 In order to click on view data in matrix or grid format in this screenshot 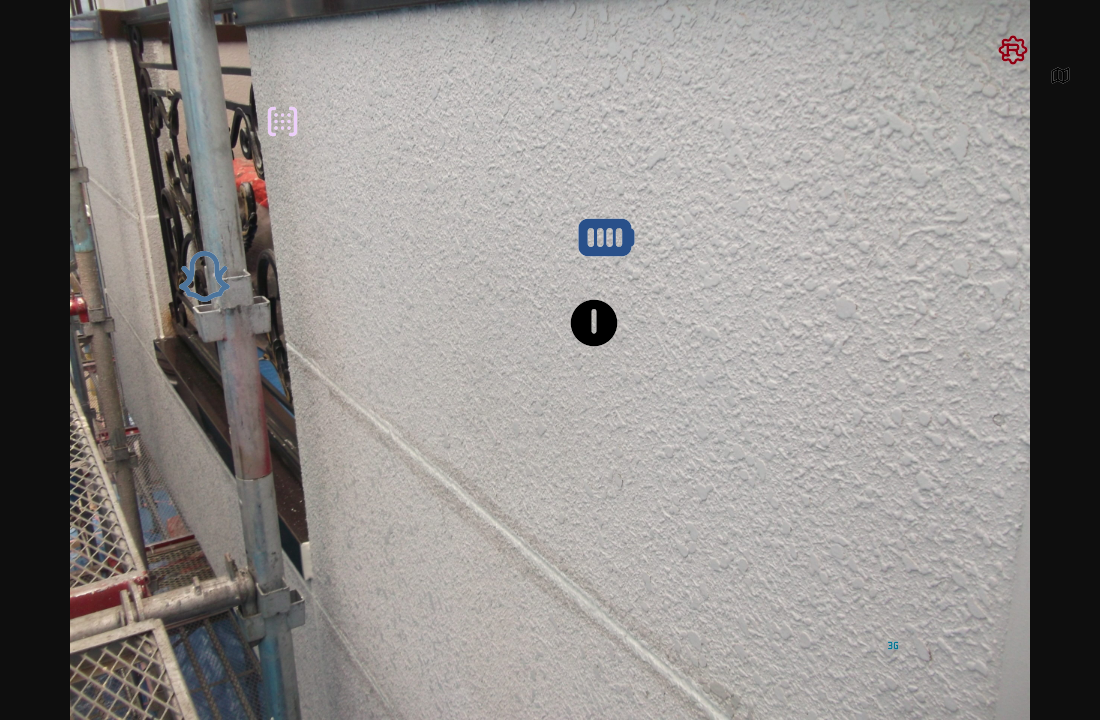, I will do `click(282, 121)`.